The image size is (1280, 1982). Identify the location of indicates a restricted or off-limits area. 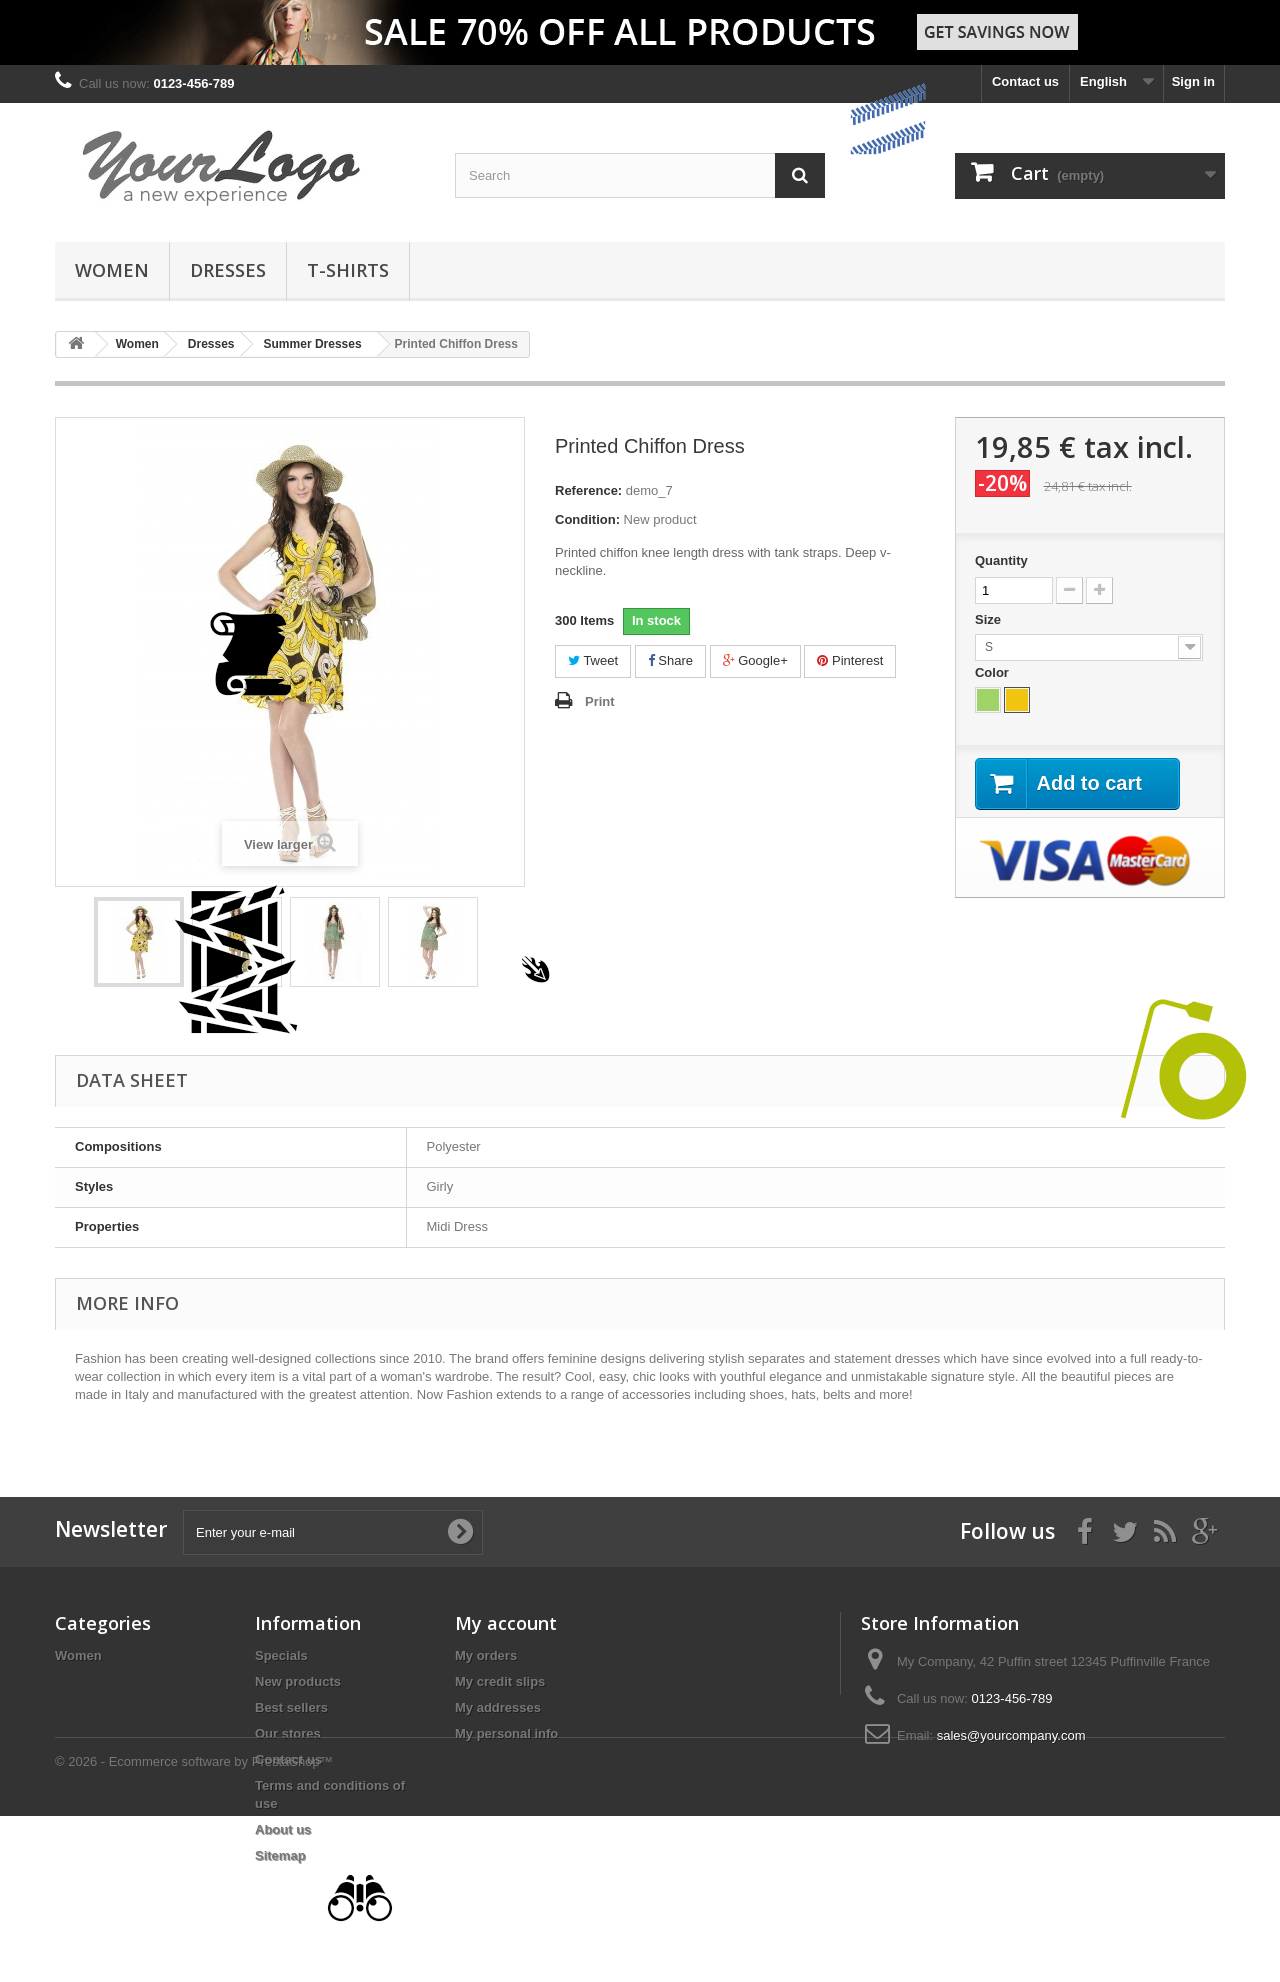
(234, 959).